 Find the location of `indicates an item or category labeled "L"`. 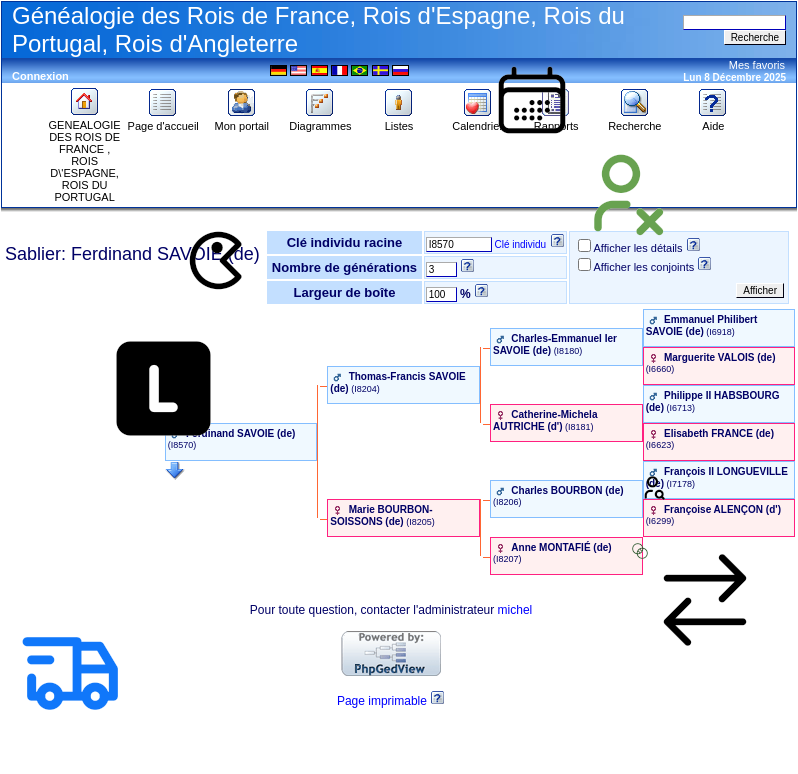

indicates an item or category labeled "L" is located at coordinates (163, 388).